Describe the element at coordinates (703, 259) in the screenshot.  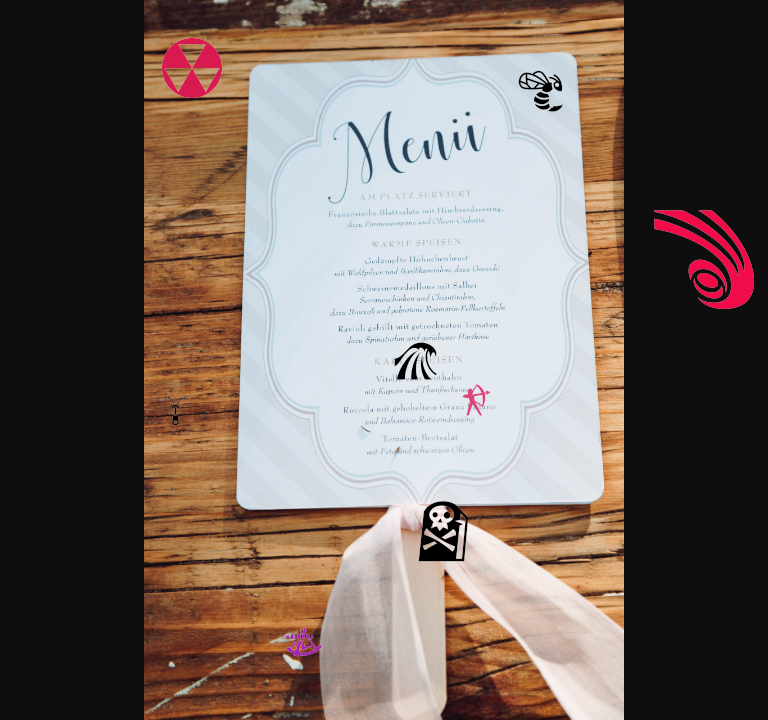
I see `indicates loading or processing in progress` at that location.